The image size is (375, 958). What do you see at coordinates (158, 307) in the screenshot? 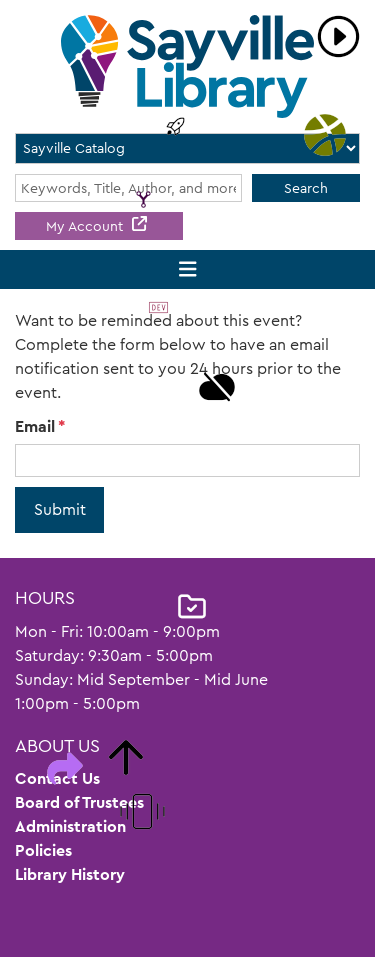
I see `visit dev.to community profile` at bounding box center [158, 307].